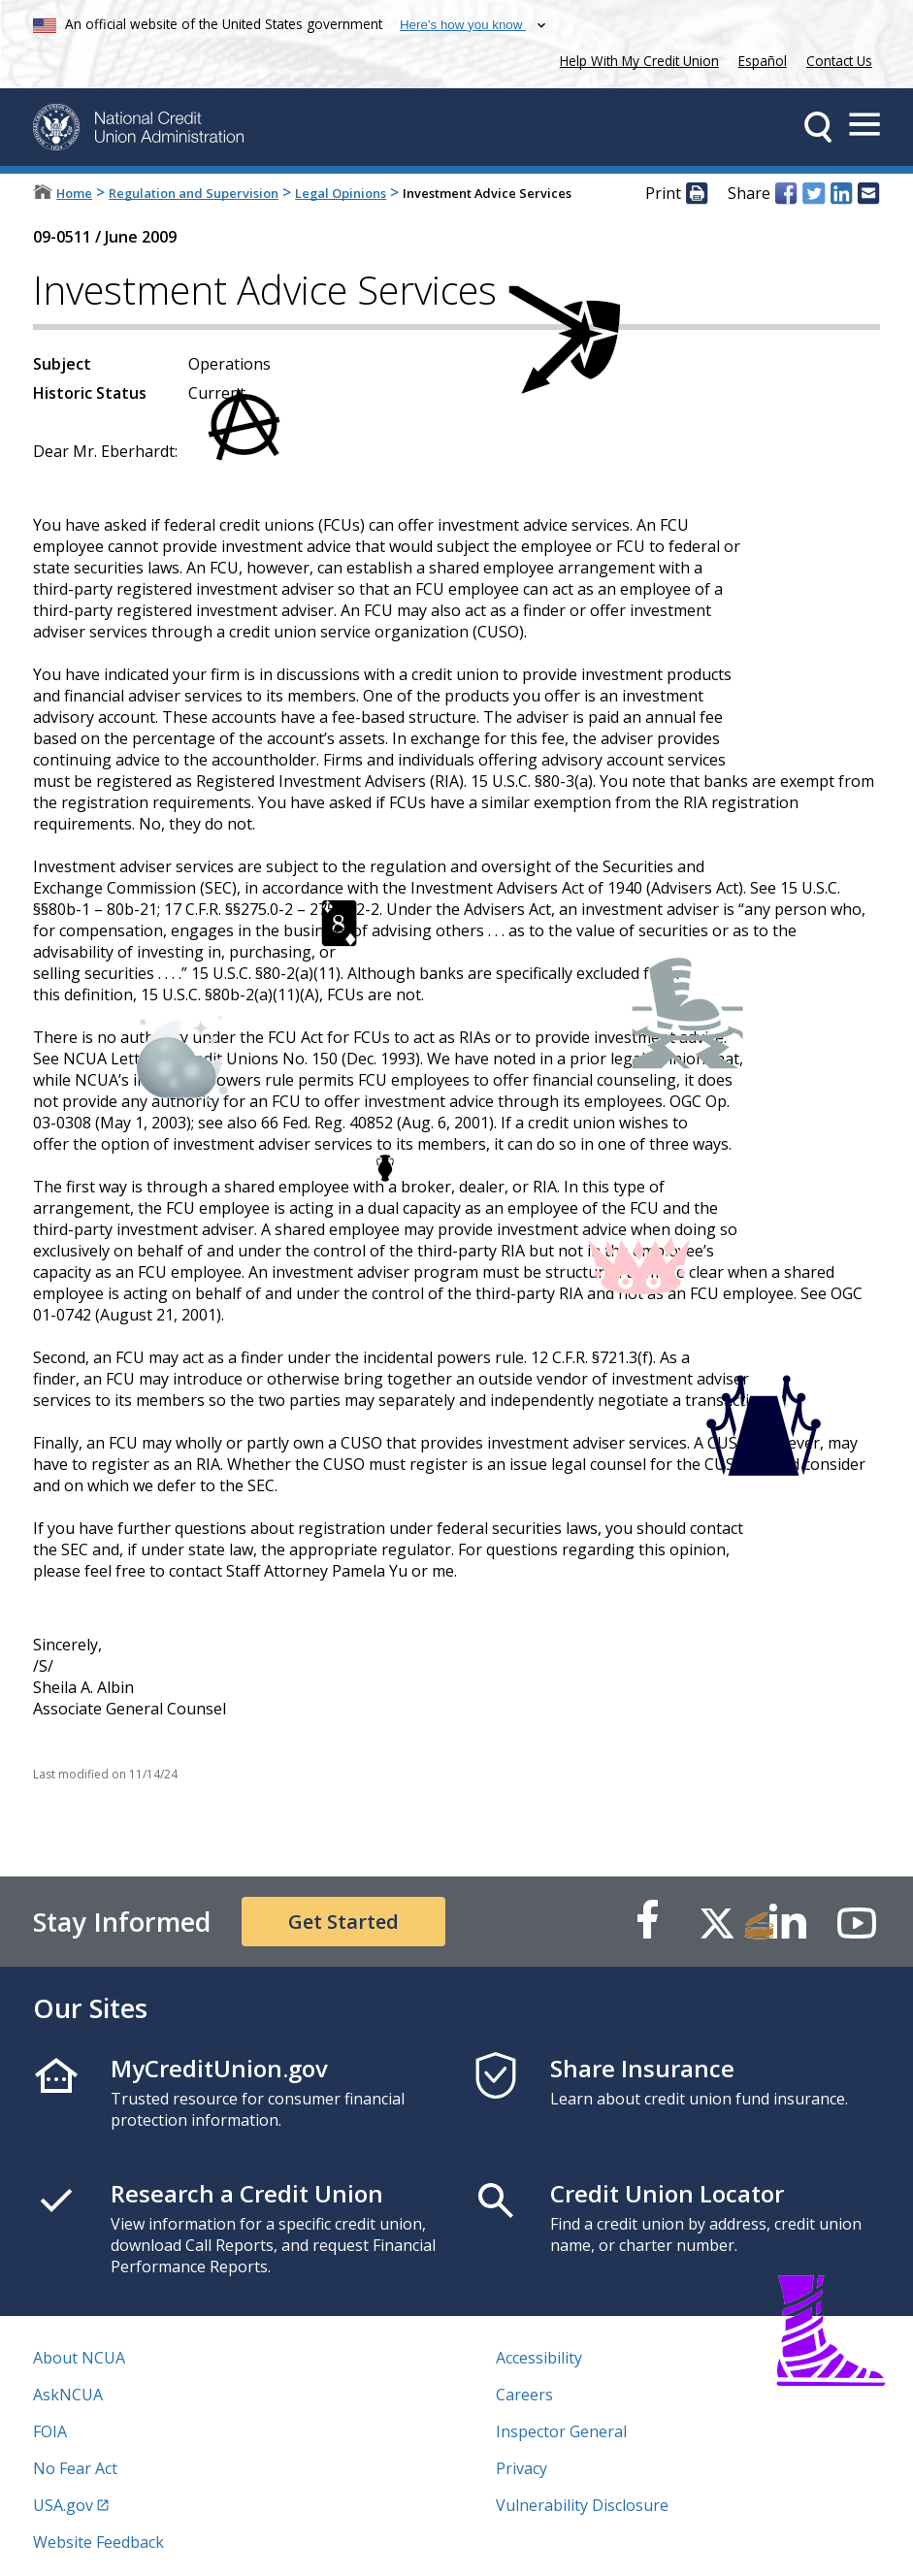 The width and height of the screenshot is (913, 2576). What do you see at coordinates (687, 1012) in the screenshot?
I see `activate ground slam ability` at bounding box center [687, 1012].